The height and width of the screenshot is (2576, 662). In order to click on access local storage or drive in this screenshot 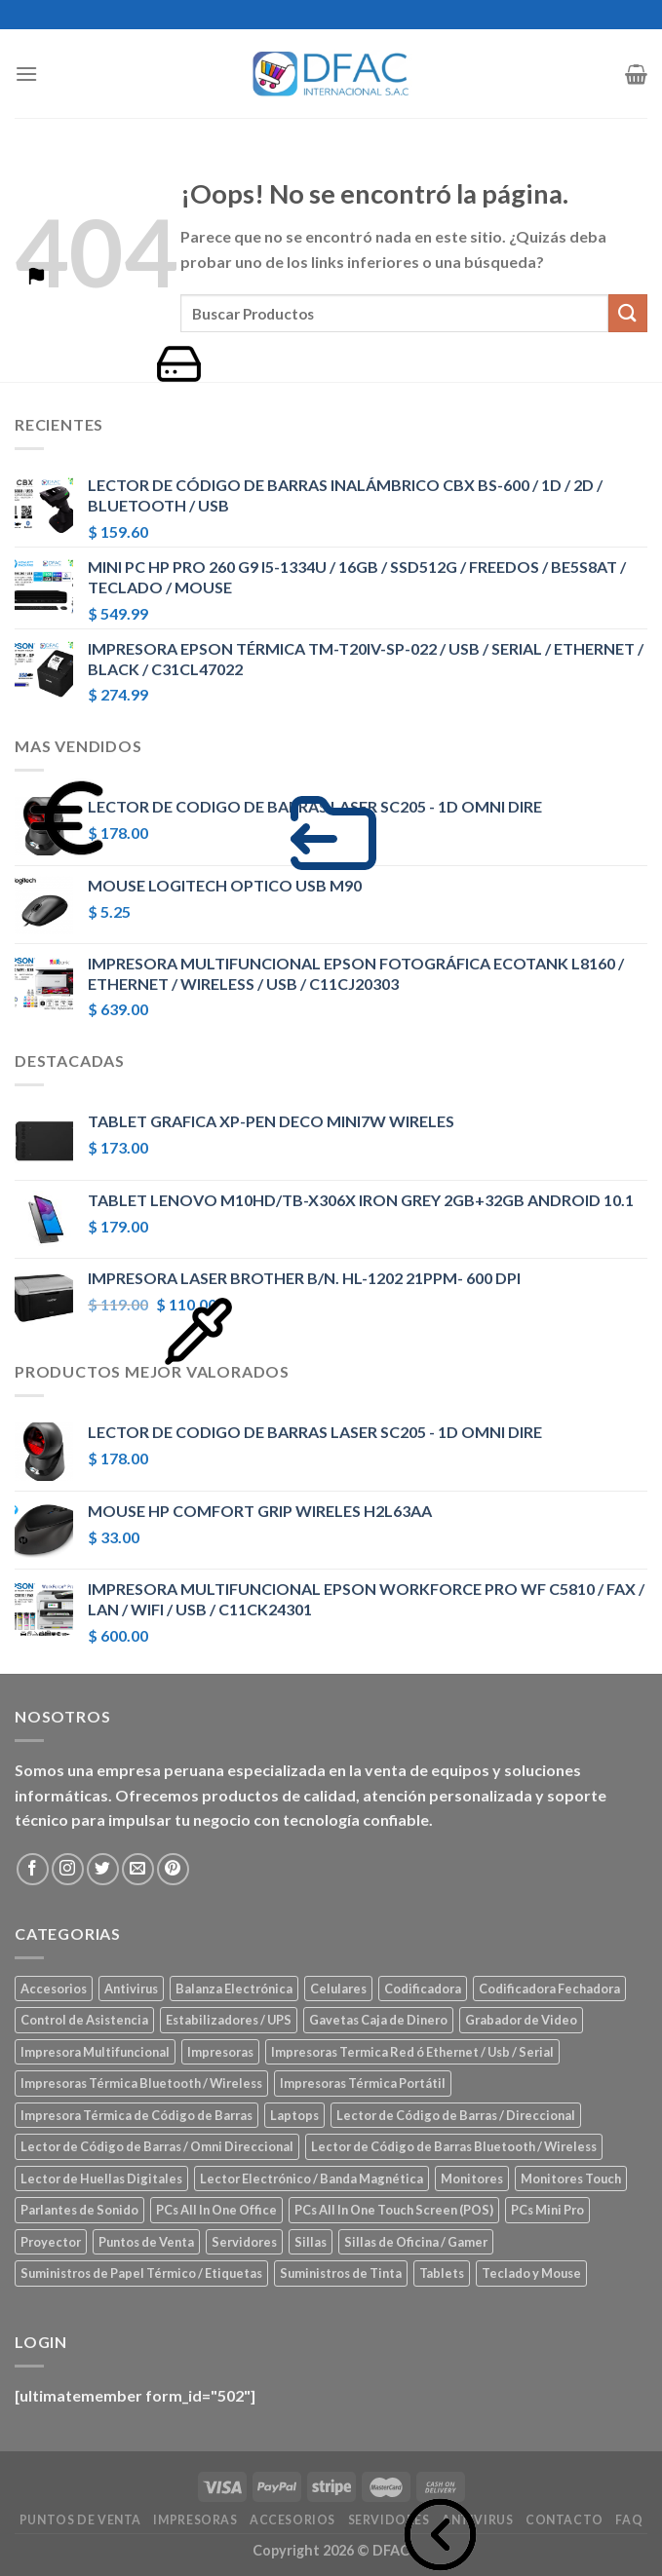, I will do `click(178, 363)`.